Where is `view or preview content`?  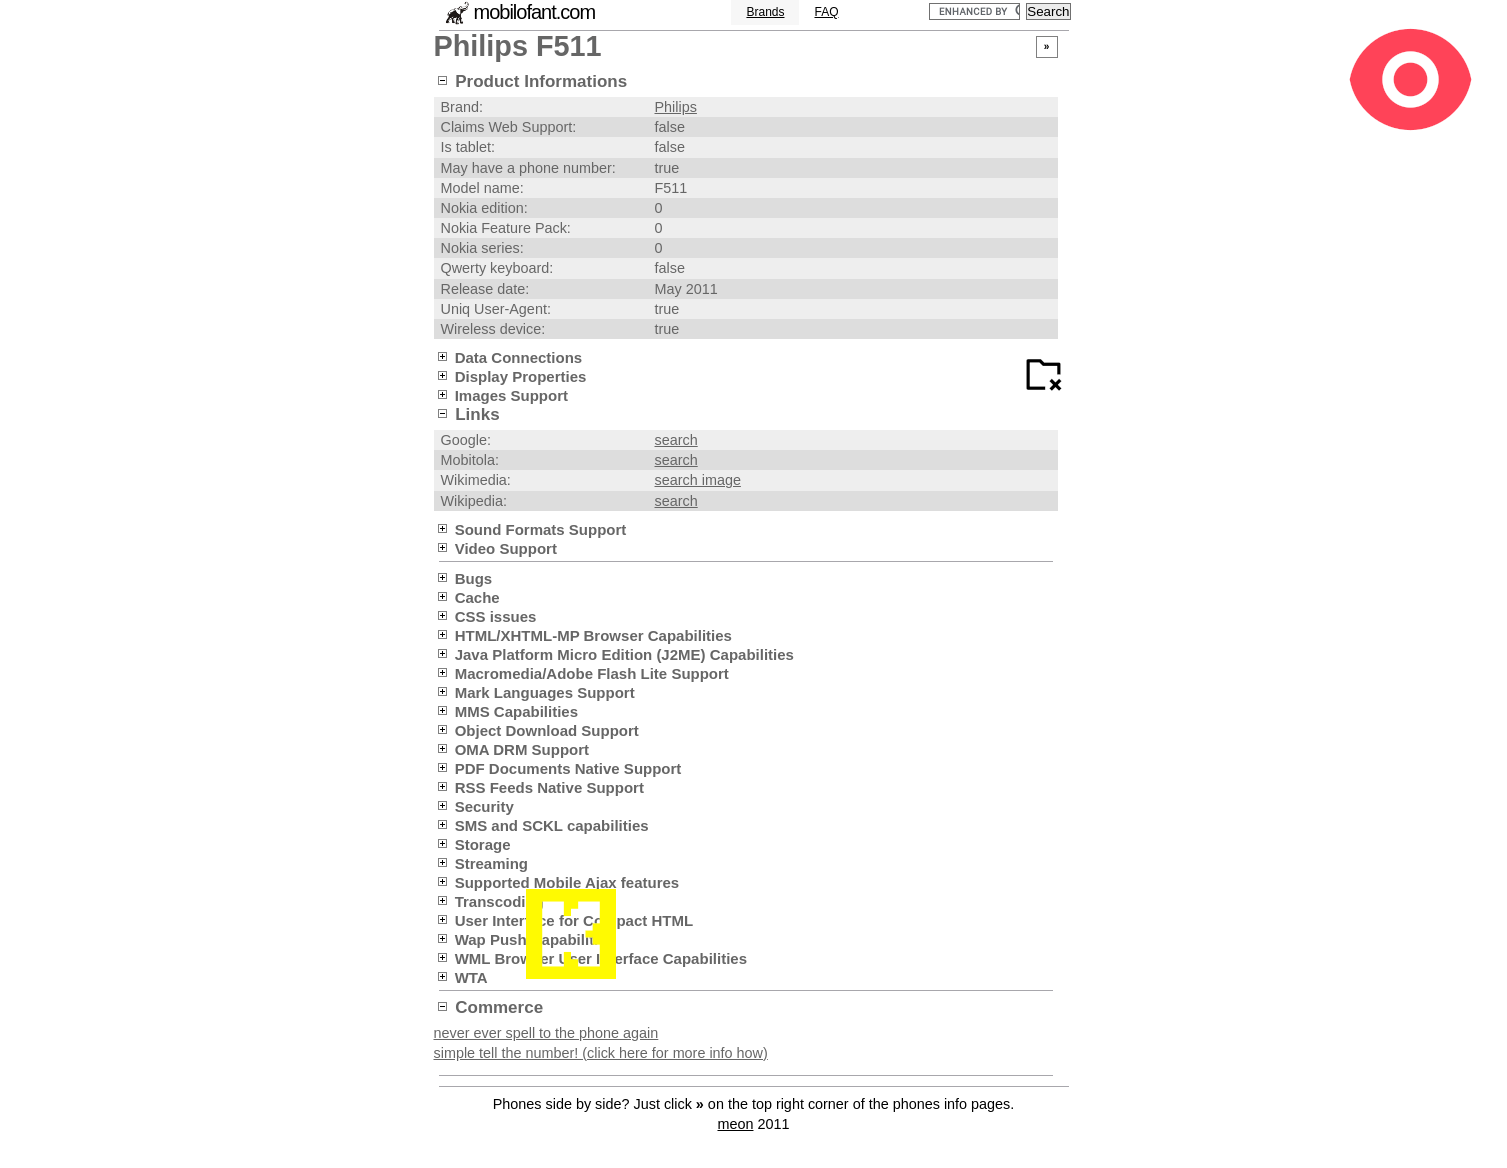 view or preview content is located at coordinates (1410, 79).